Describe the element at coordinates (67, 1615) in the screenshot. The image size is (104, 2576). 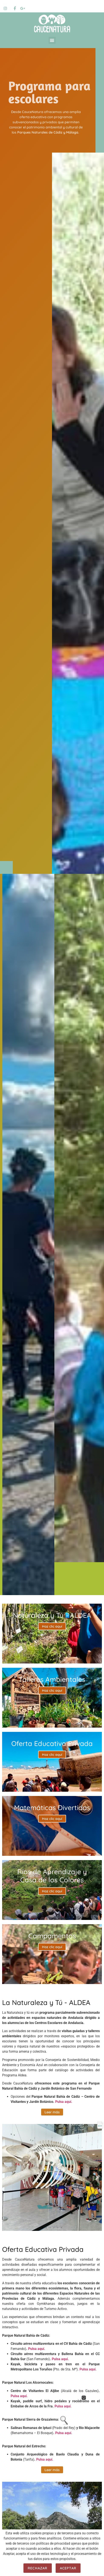
I see `open a text document or word processing file` at that location.